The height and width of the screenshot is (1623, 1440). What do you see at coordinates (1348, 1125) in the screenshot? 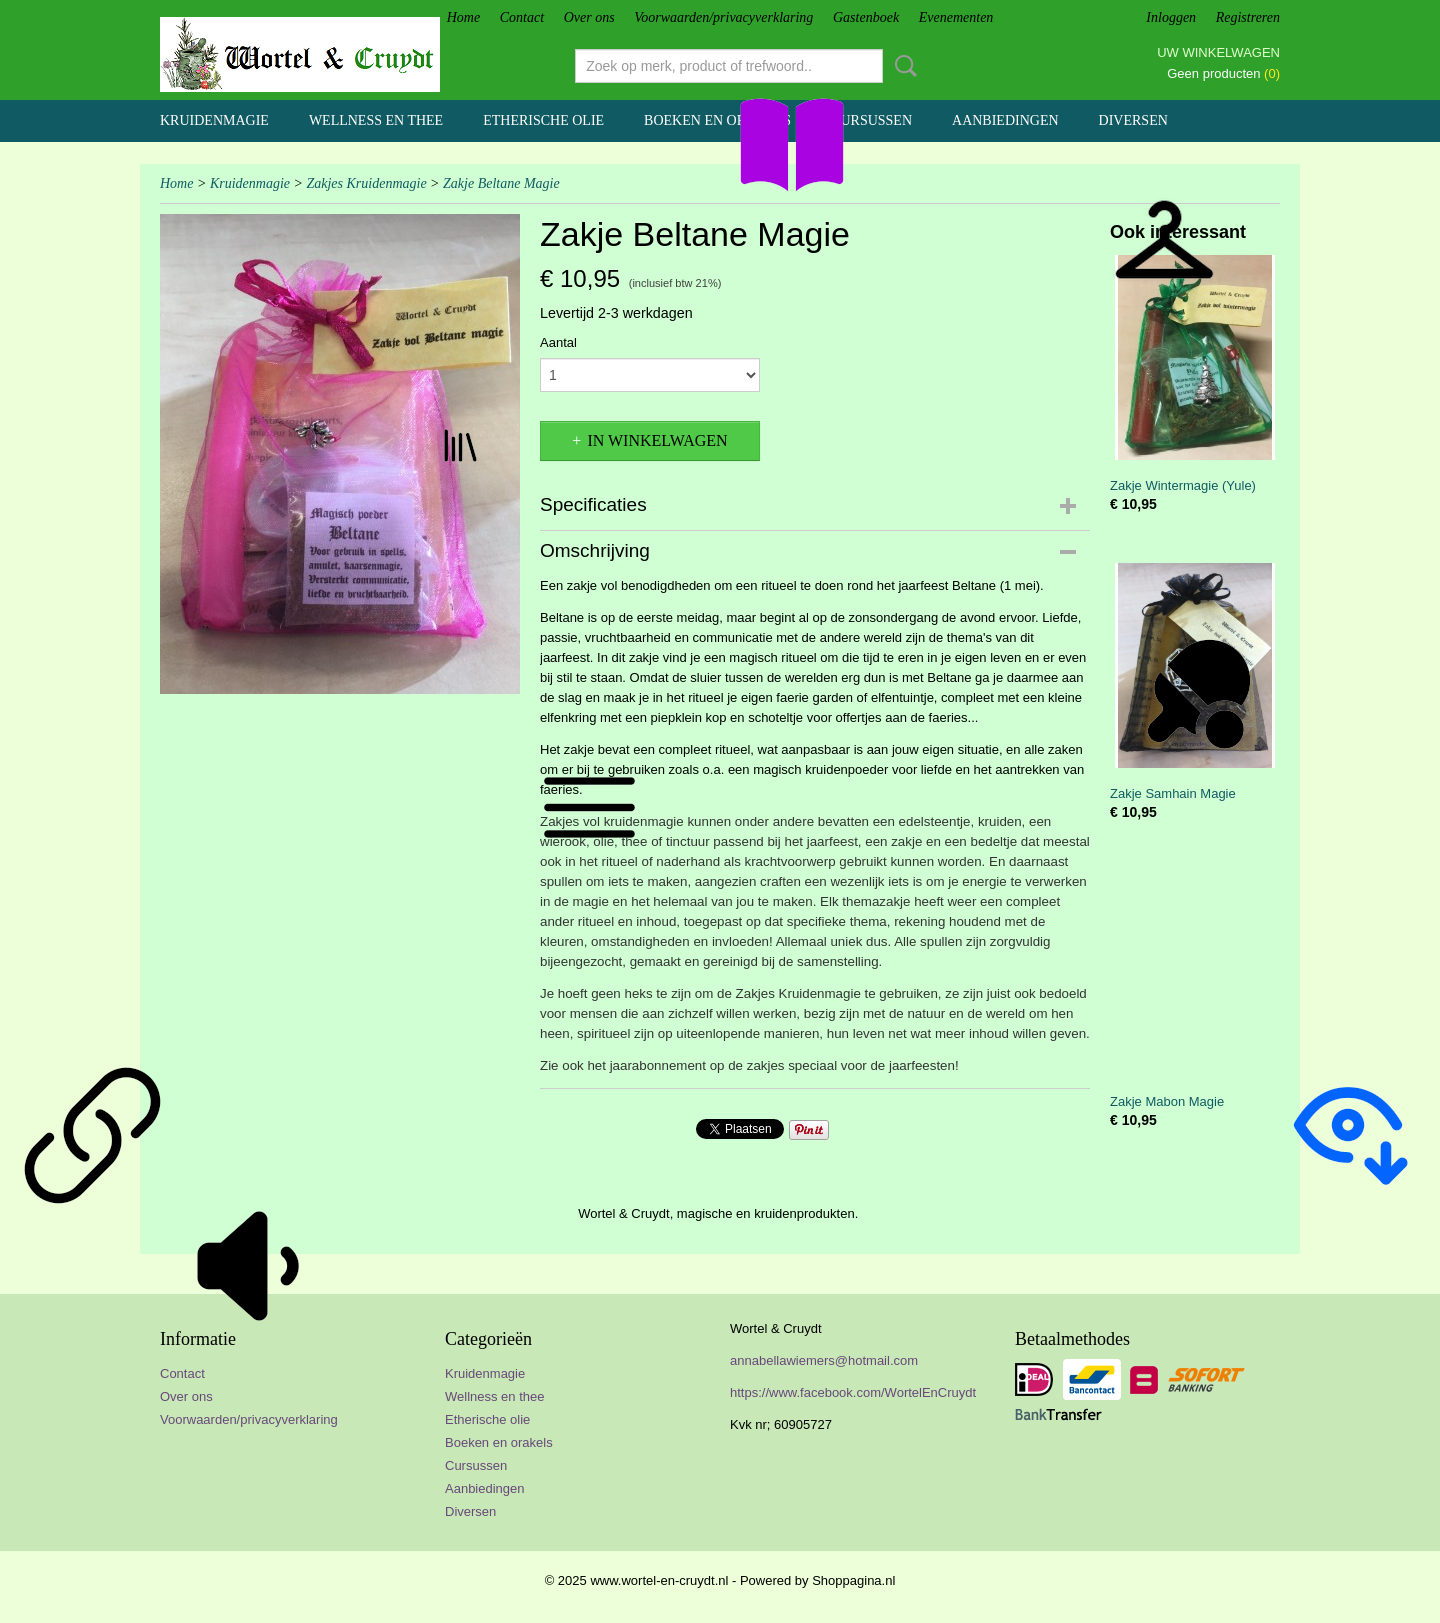
I see `scroll down to view more content` at bounding box center [1348, 1125].